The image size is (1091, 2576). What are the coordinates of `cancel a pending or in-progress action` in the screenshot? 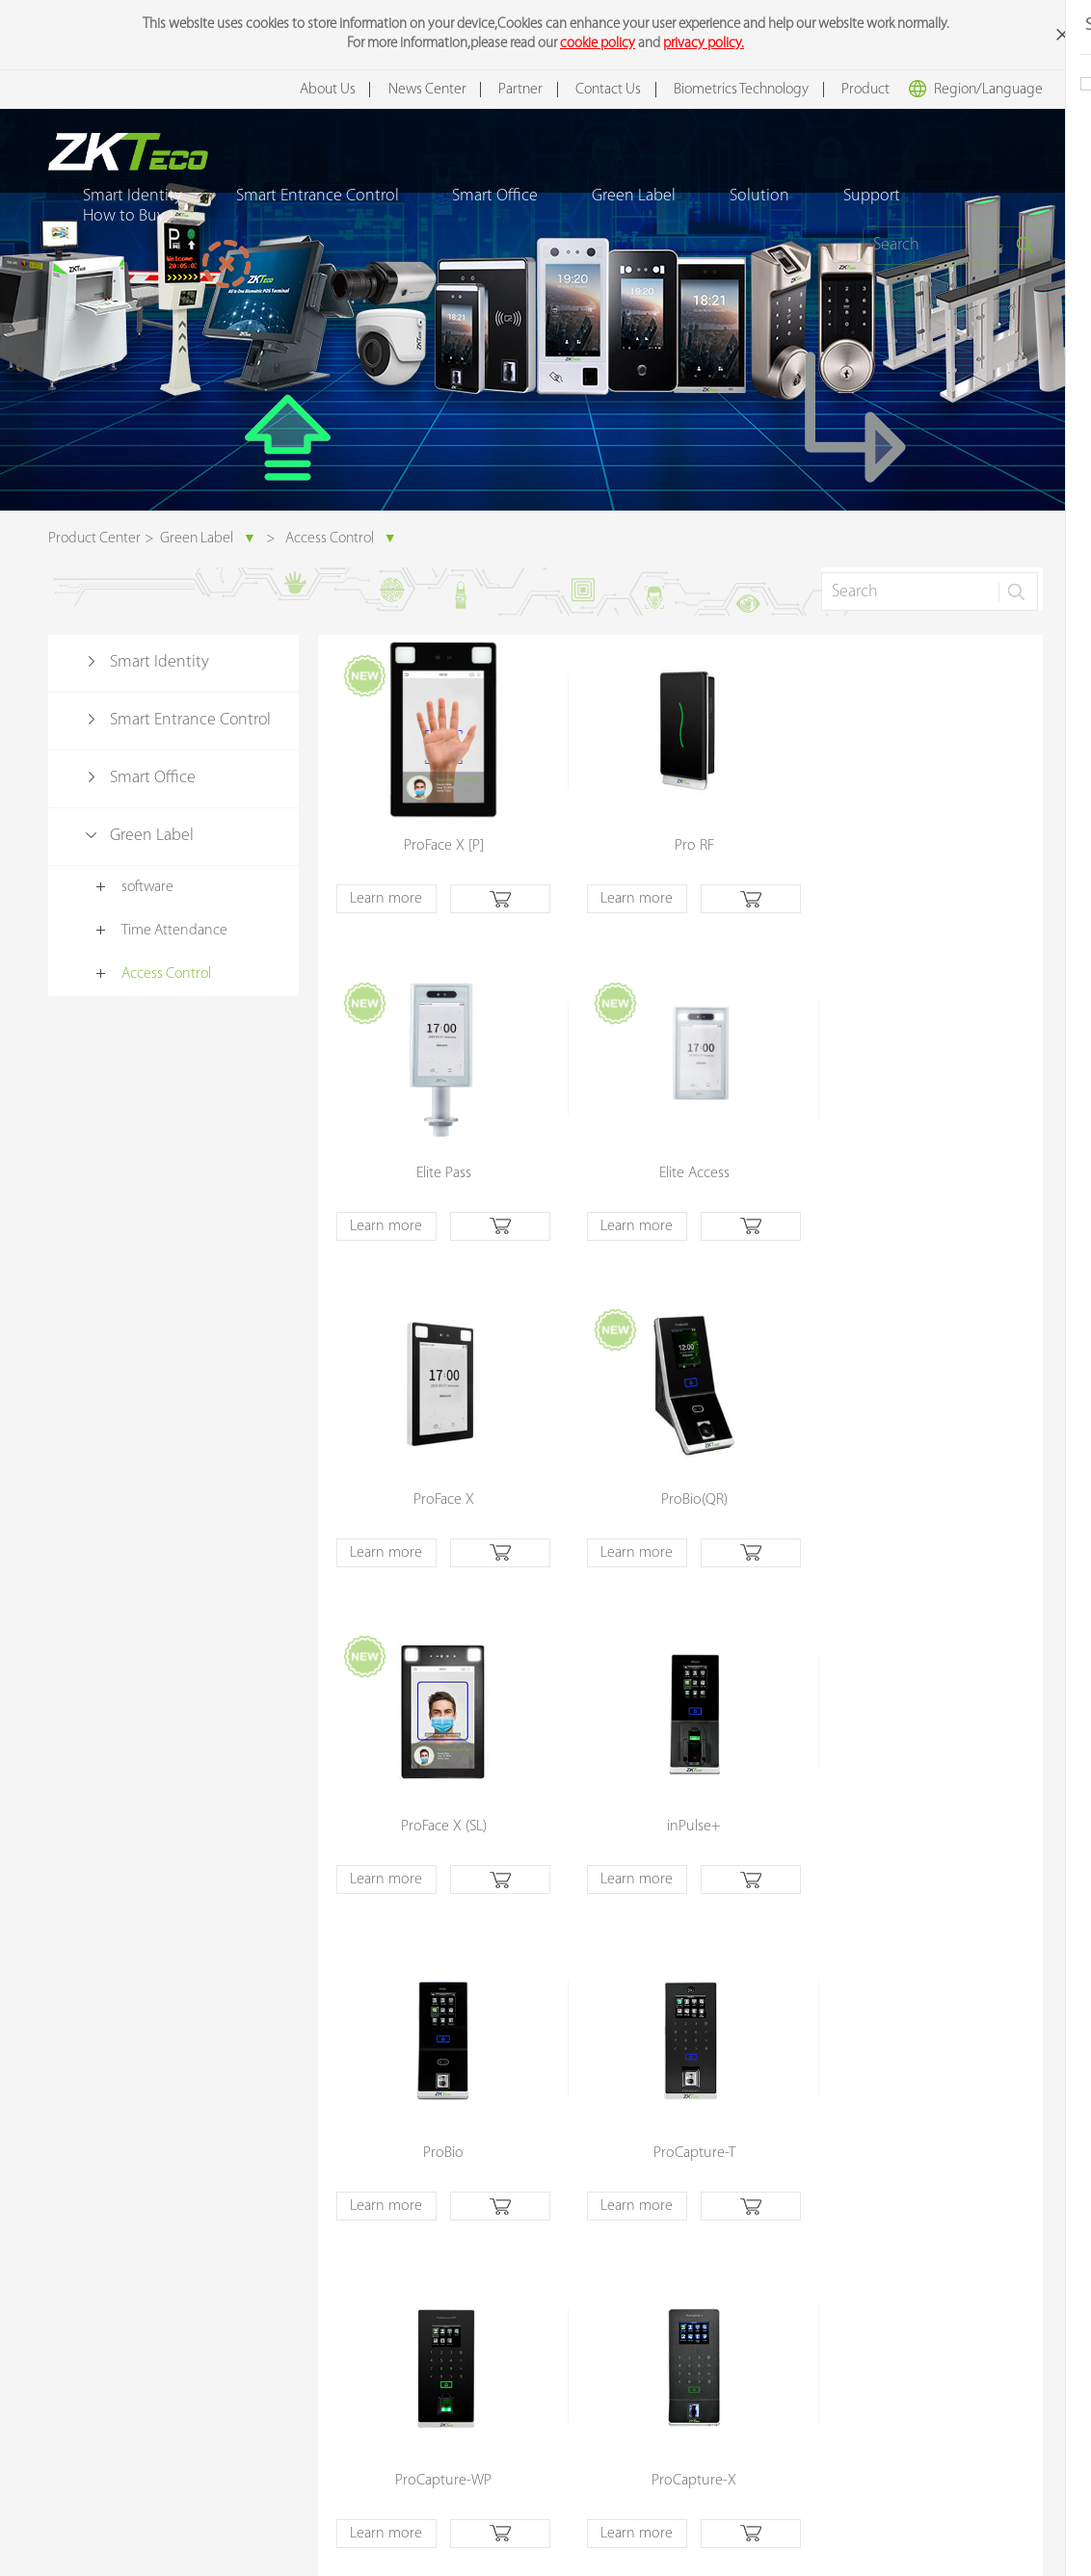 It's located at (226, 264).